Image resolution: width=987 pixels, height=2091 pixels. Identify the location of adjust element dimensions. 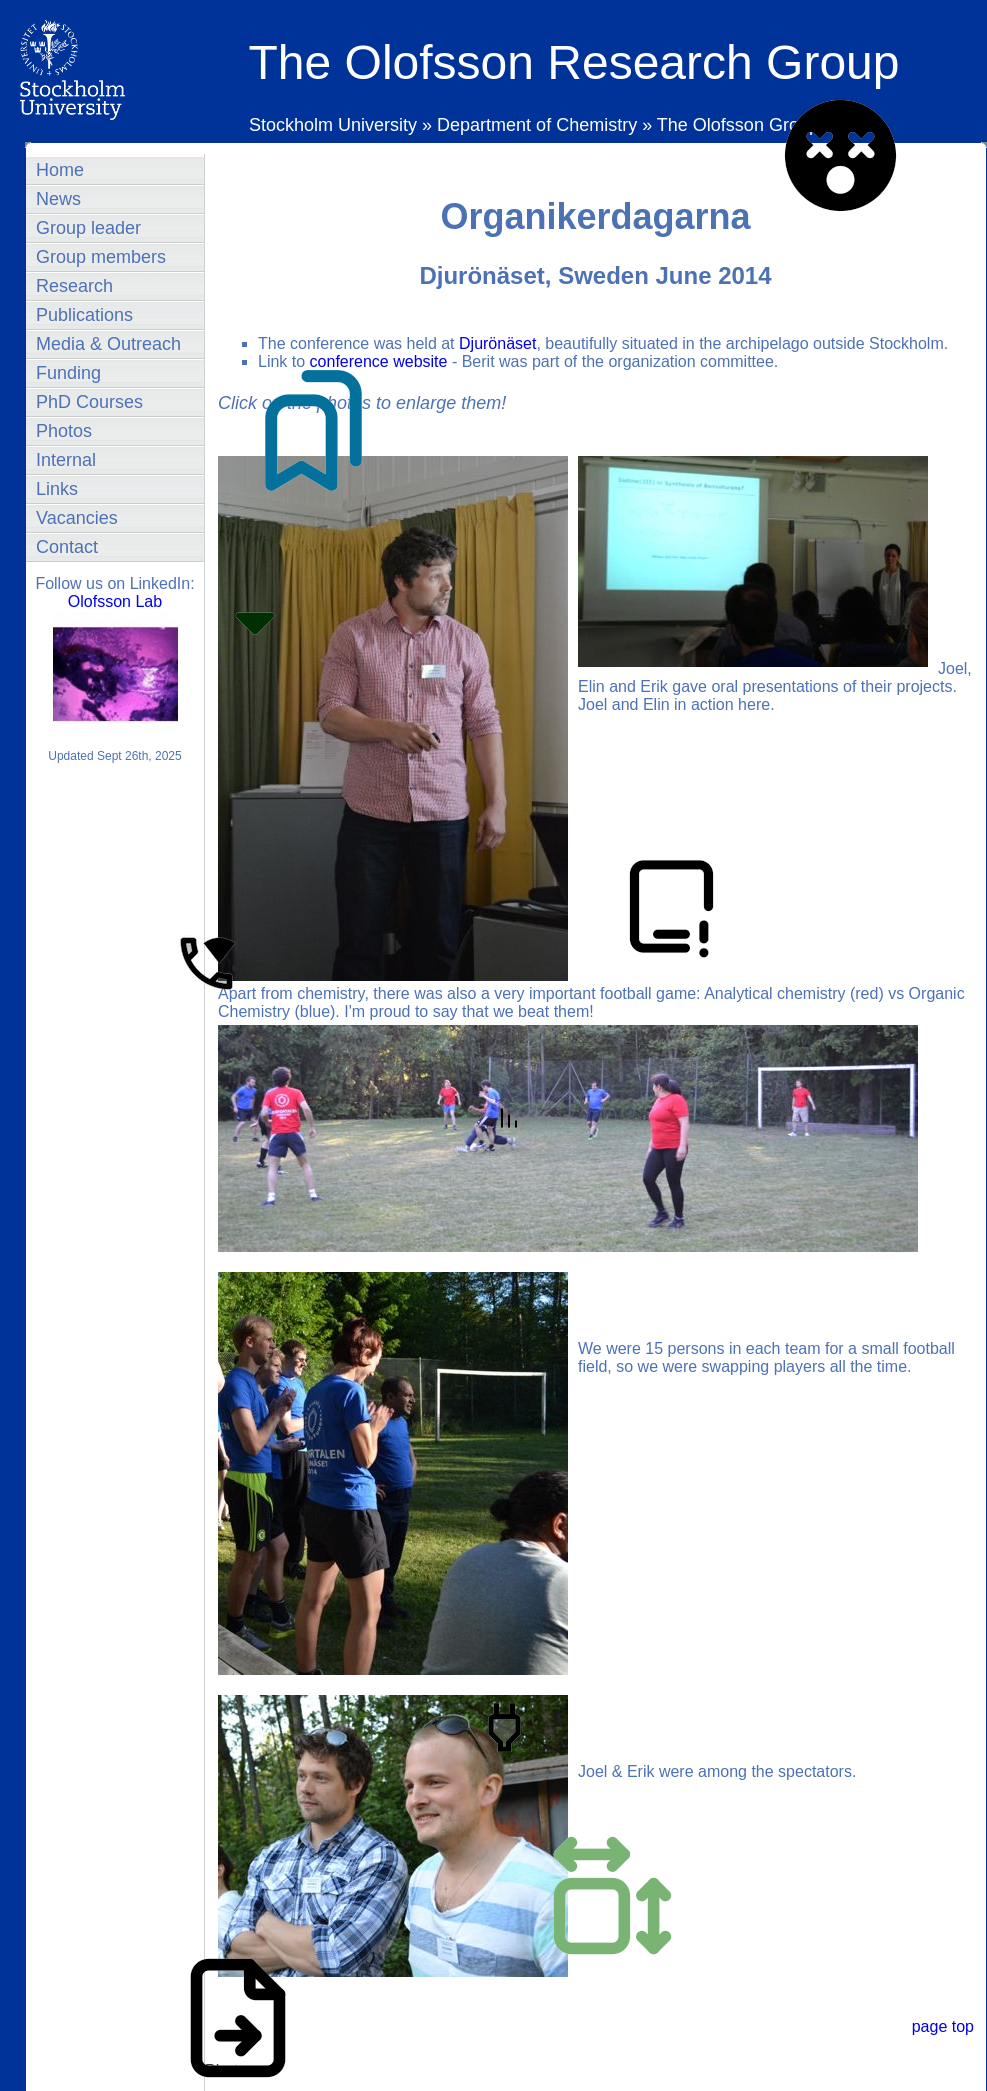
(612, 1895).